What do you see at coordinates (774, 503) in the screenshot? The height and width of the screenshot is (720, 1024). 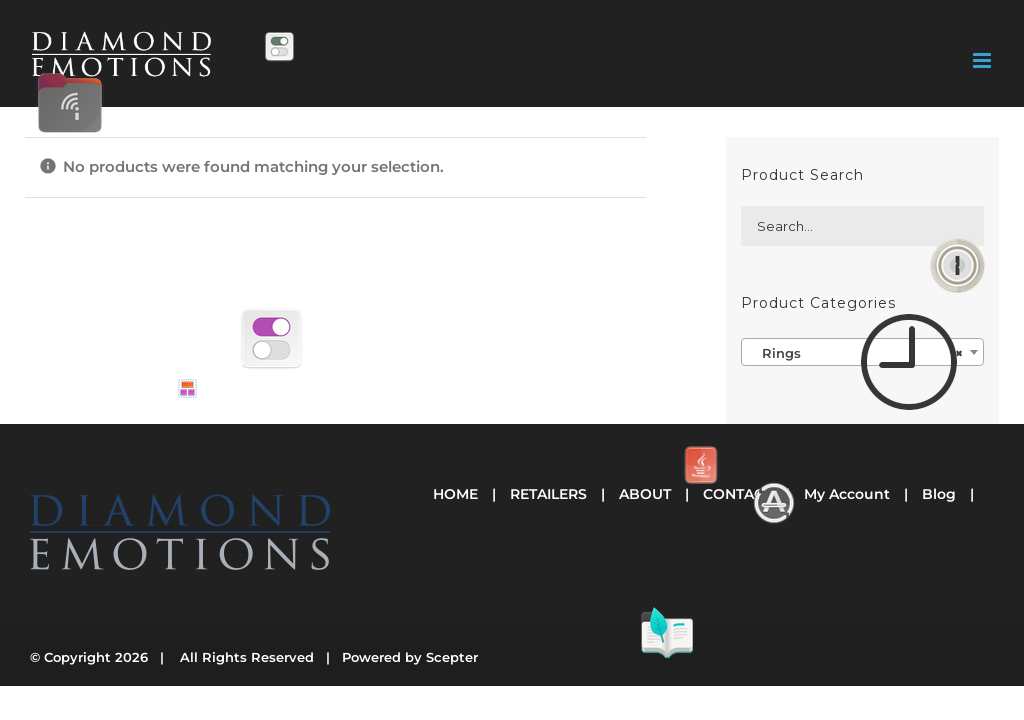 I see `open the software update manager` at bounding box center [774, 503].